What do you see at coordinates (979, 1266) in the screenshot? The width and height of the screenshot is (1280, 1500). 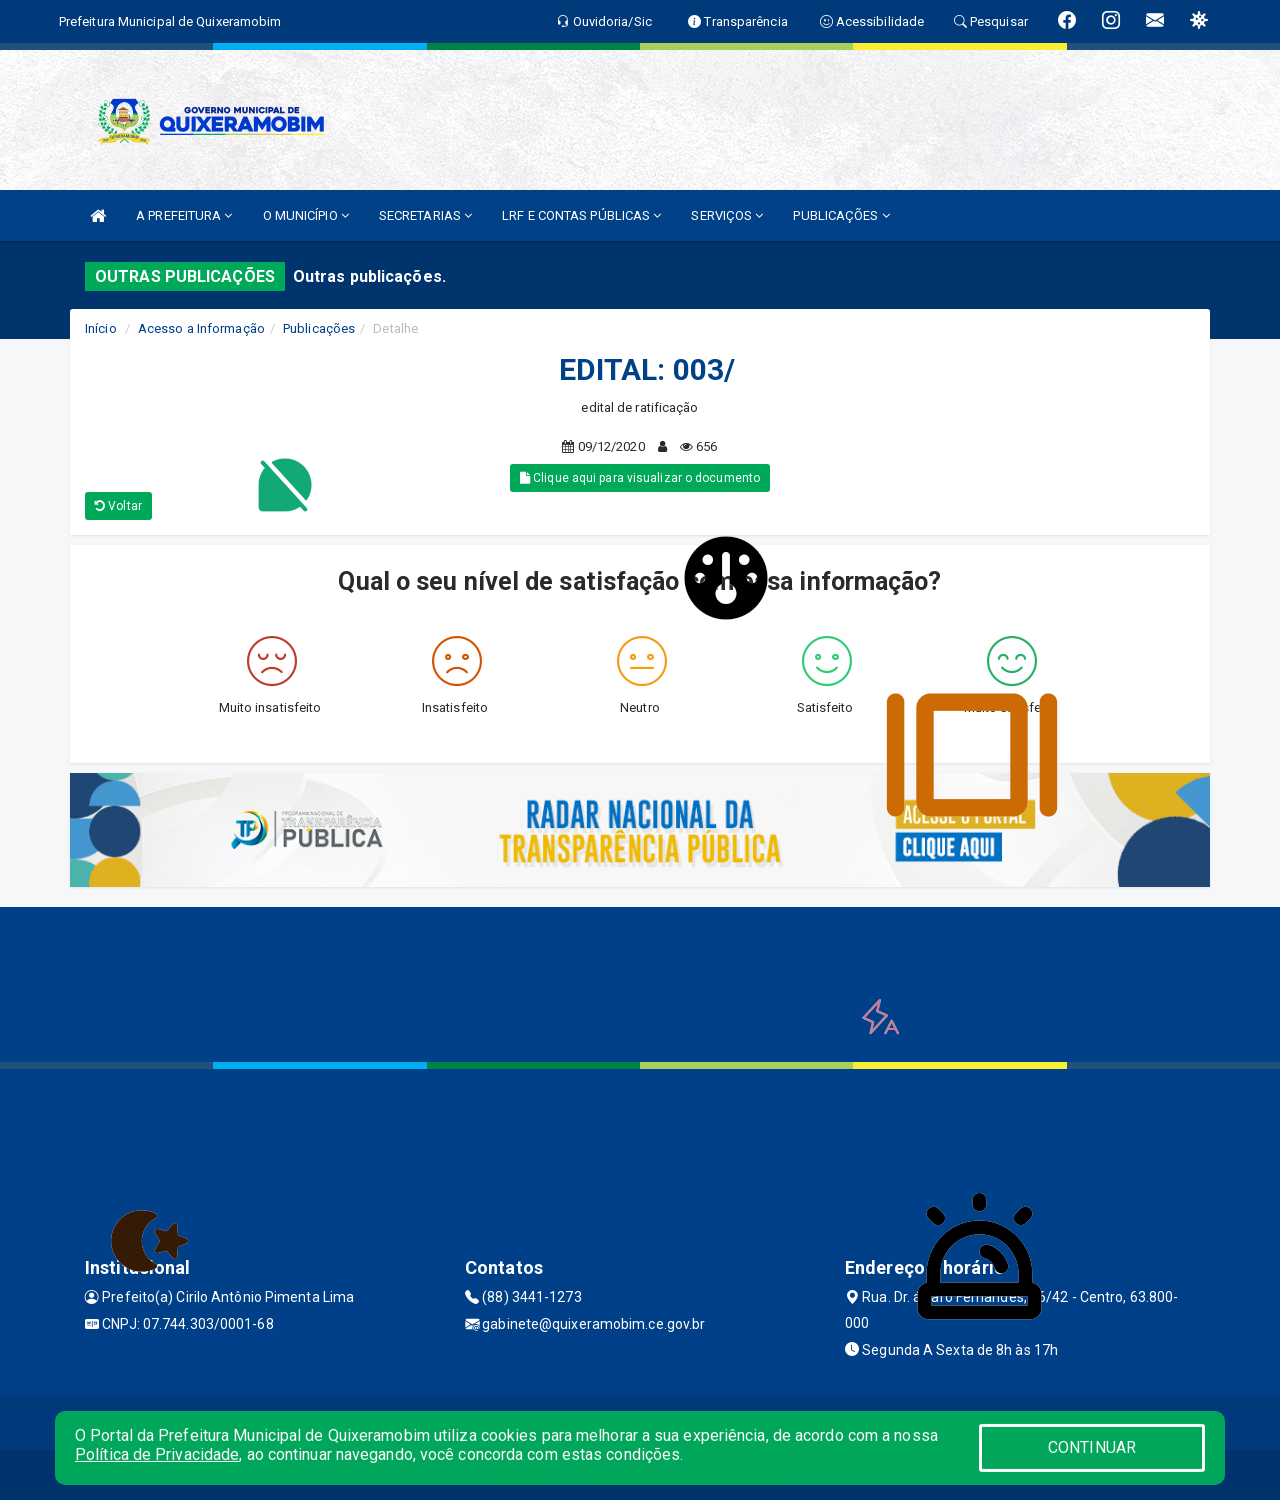 I see `indicates an active alert or emergency notification` at bounding box center [979, 1266].